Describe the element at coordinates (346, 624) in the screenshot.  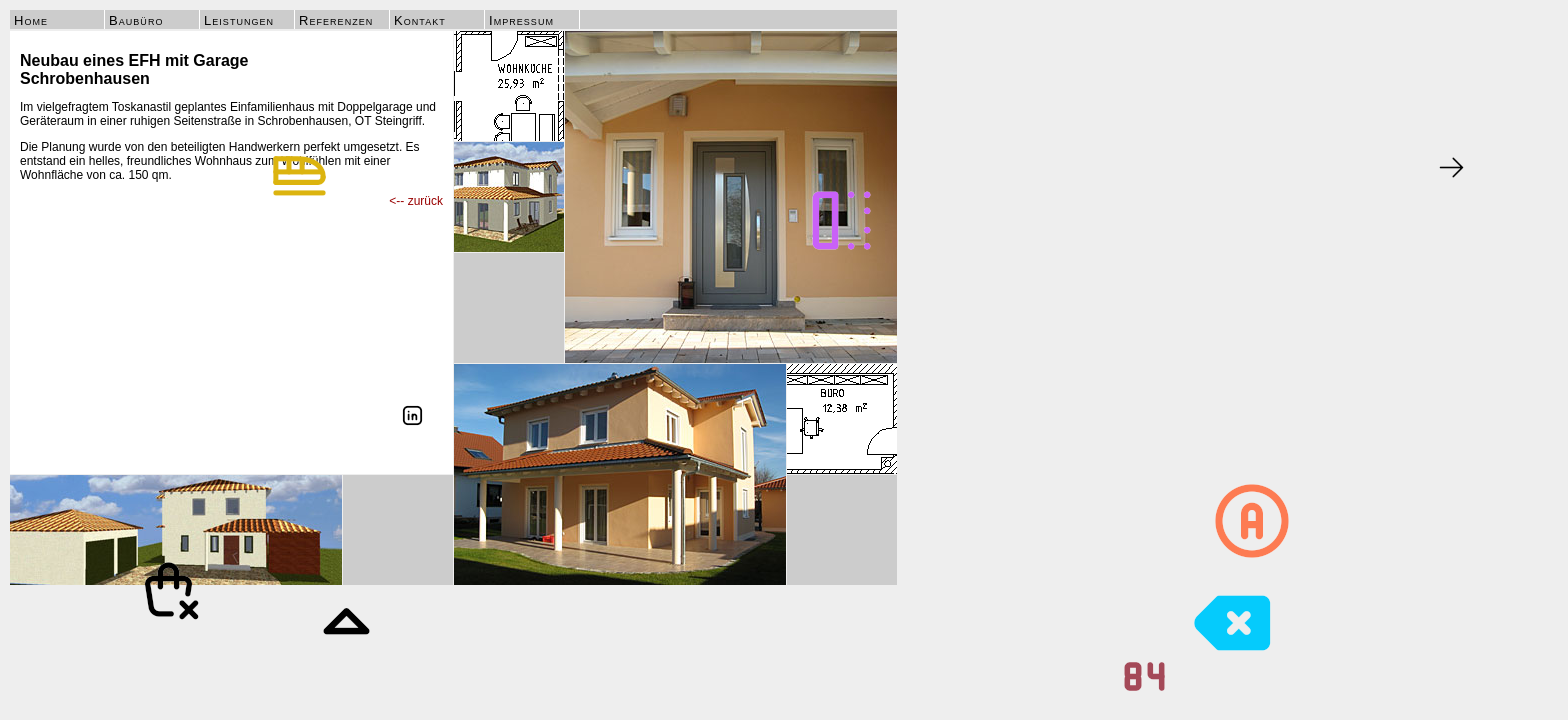
I see `collapse an expanded section` at that location.